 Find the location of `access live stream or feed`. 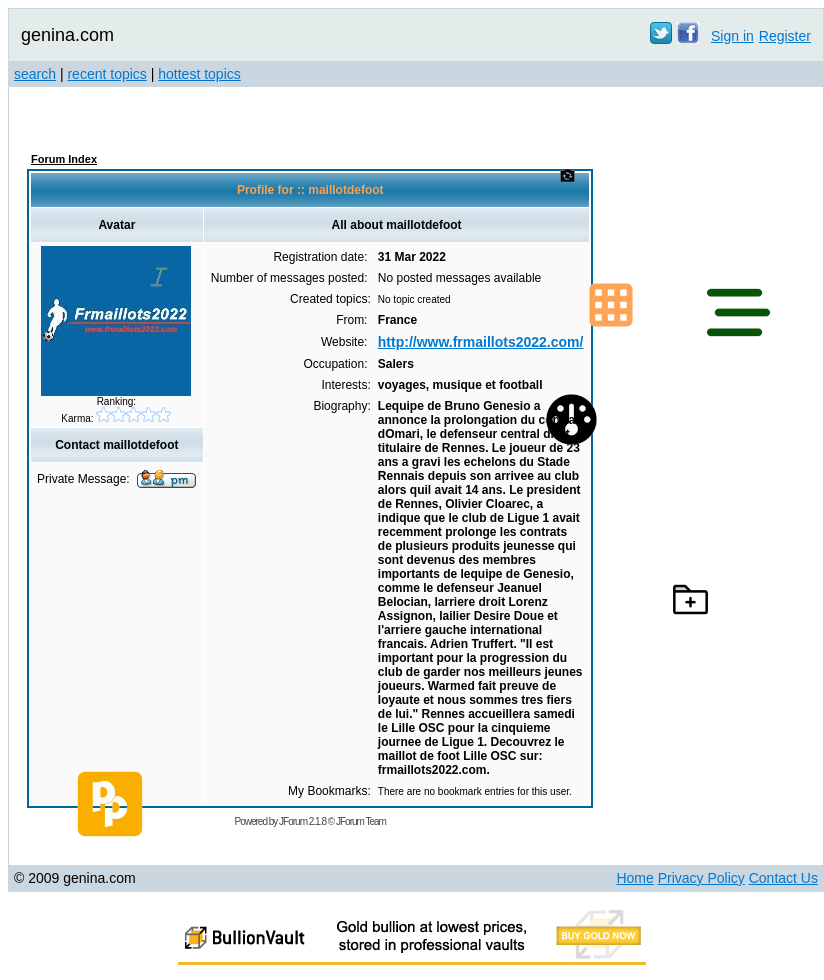

access live stream or feed is located at coordinates (738, 312).